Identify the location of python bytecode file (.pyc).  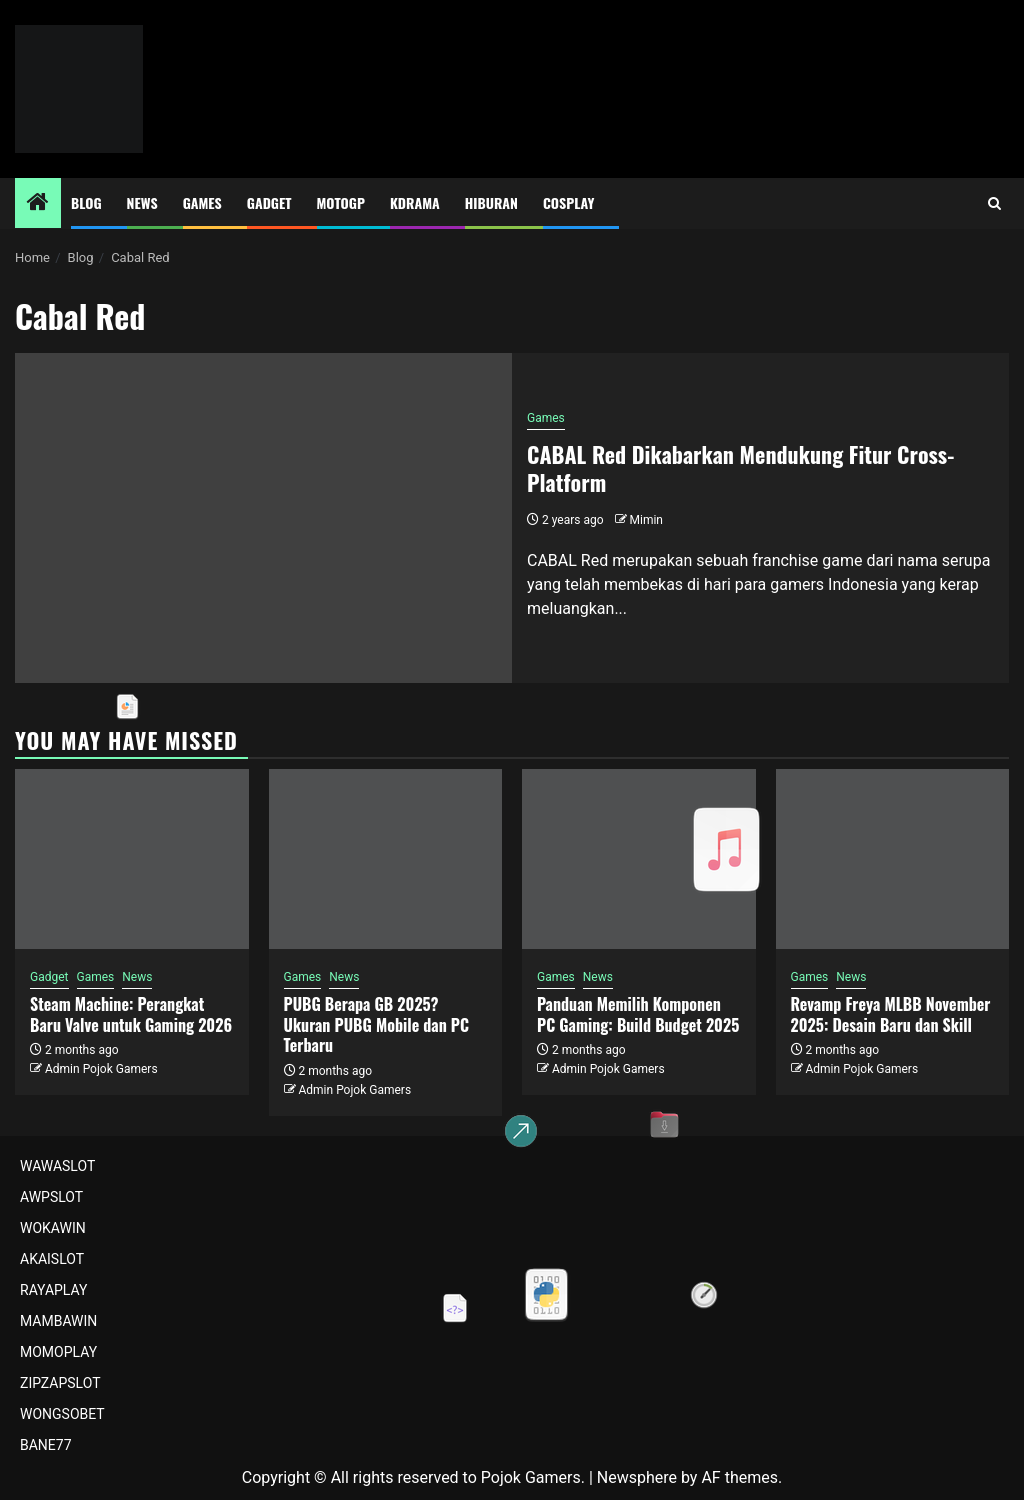
(546, 1294).